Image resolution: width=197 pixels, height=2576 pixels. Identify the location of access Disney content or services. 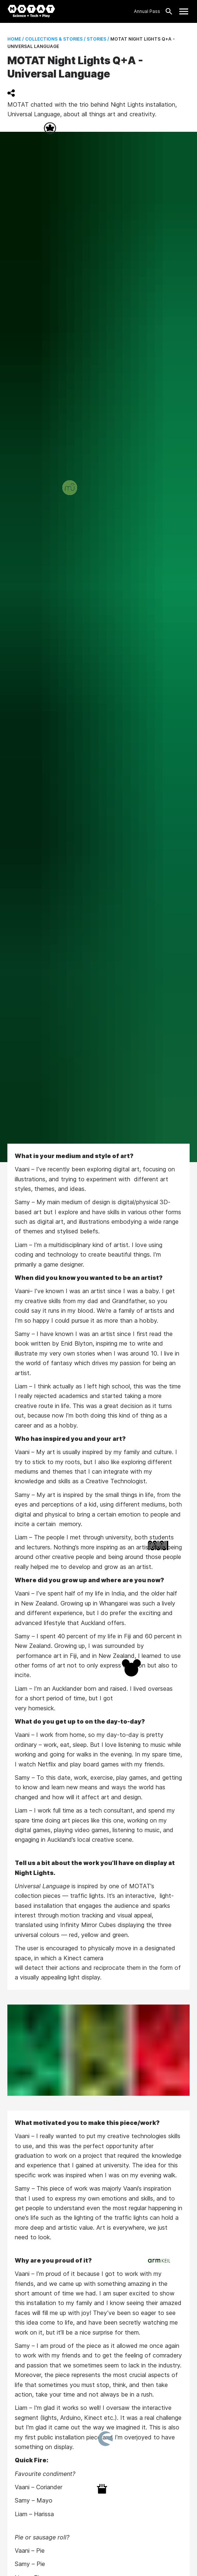
(131, 1668).